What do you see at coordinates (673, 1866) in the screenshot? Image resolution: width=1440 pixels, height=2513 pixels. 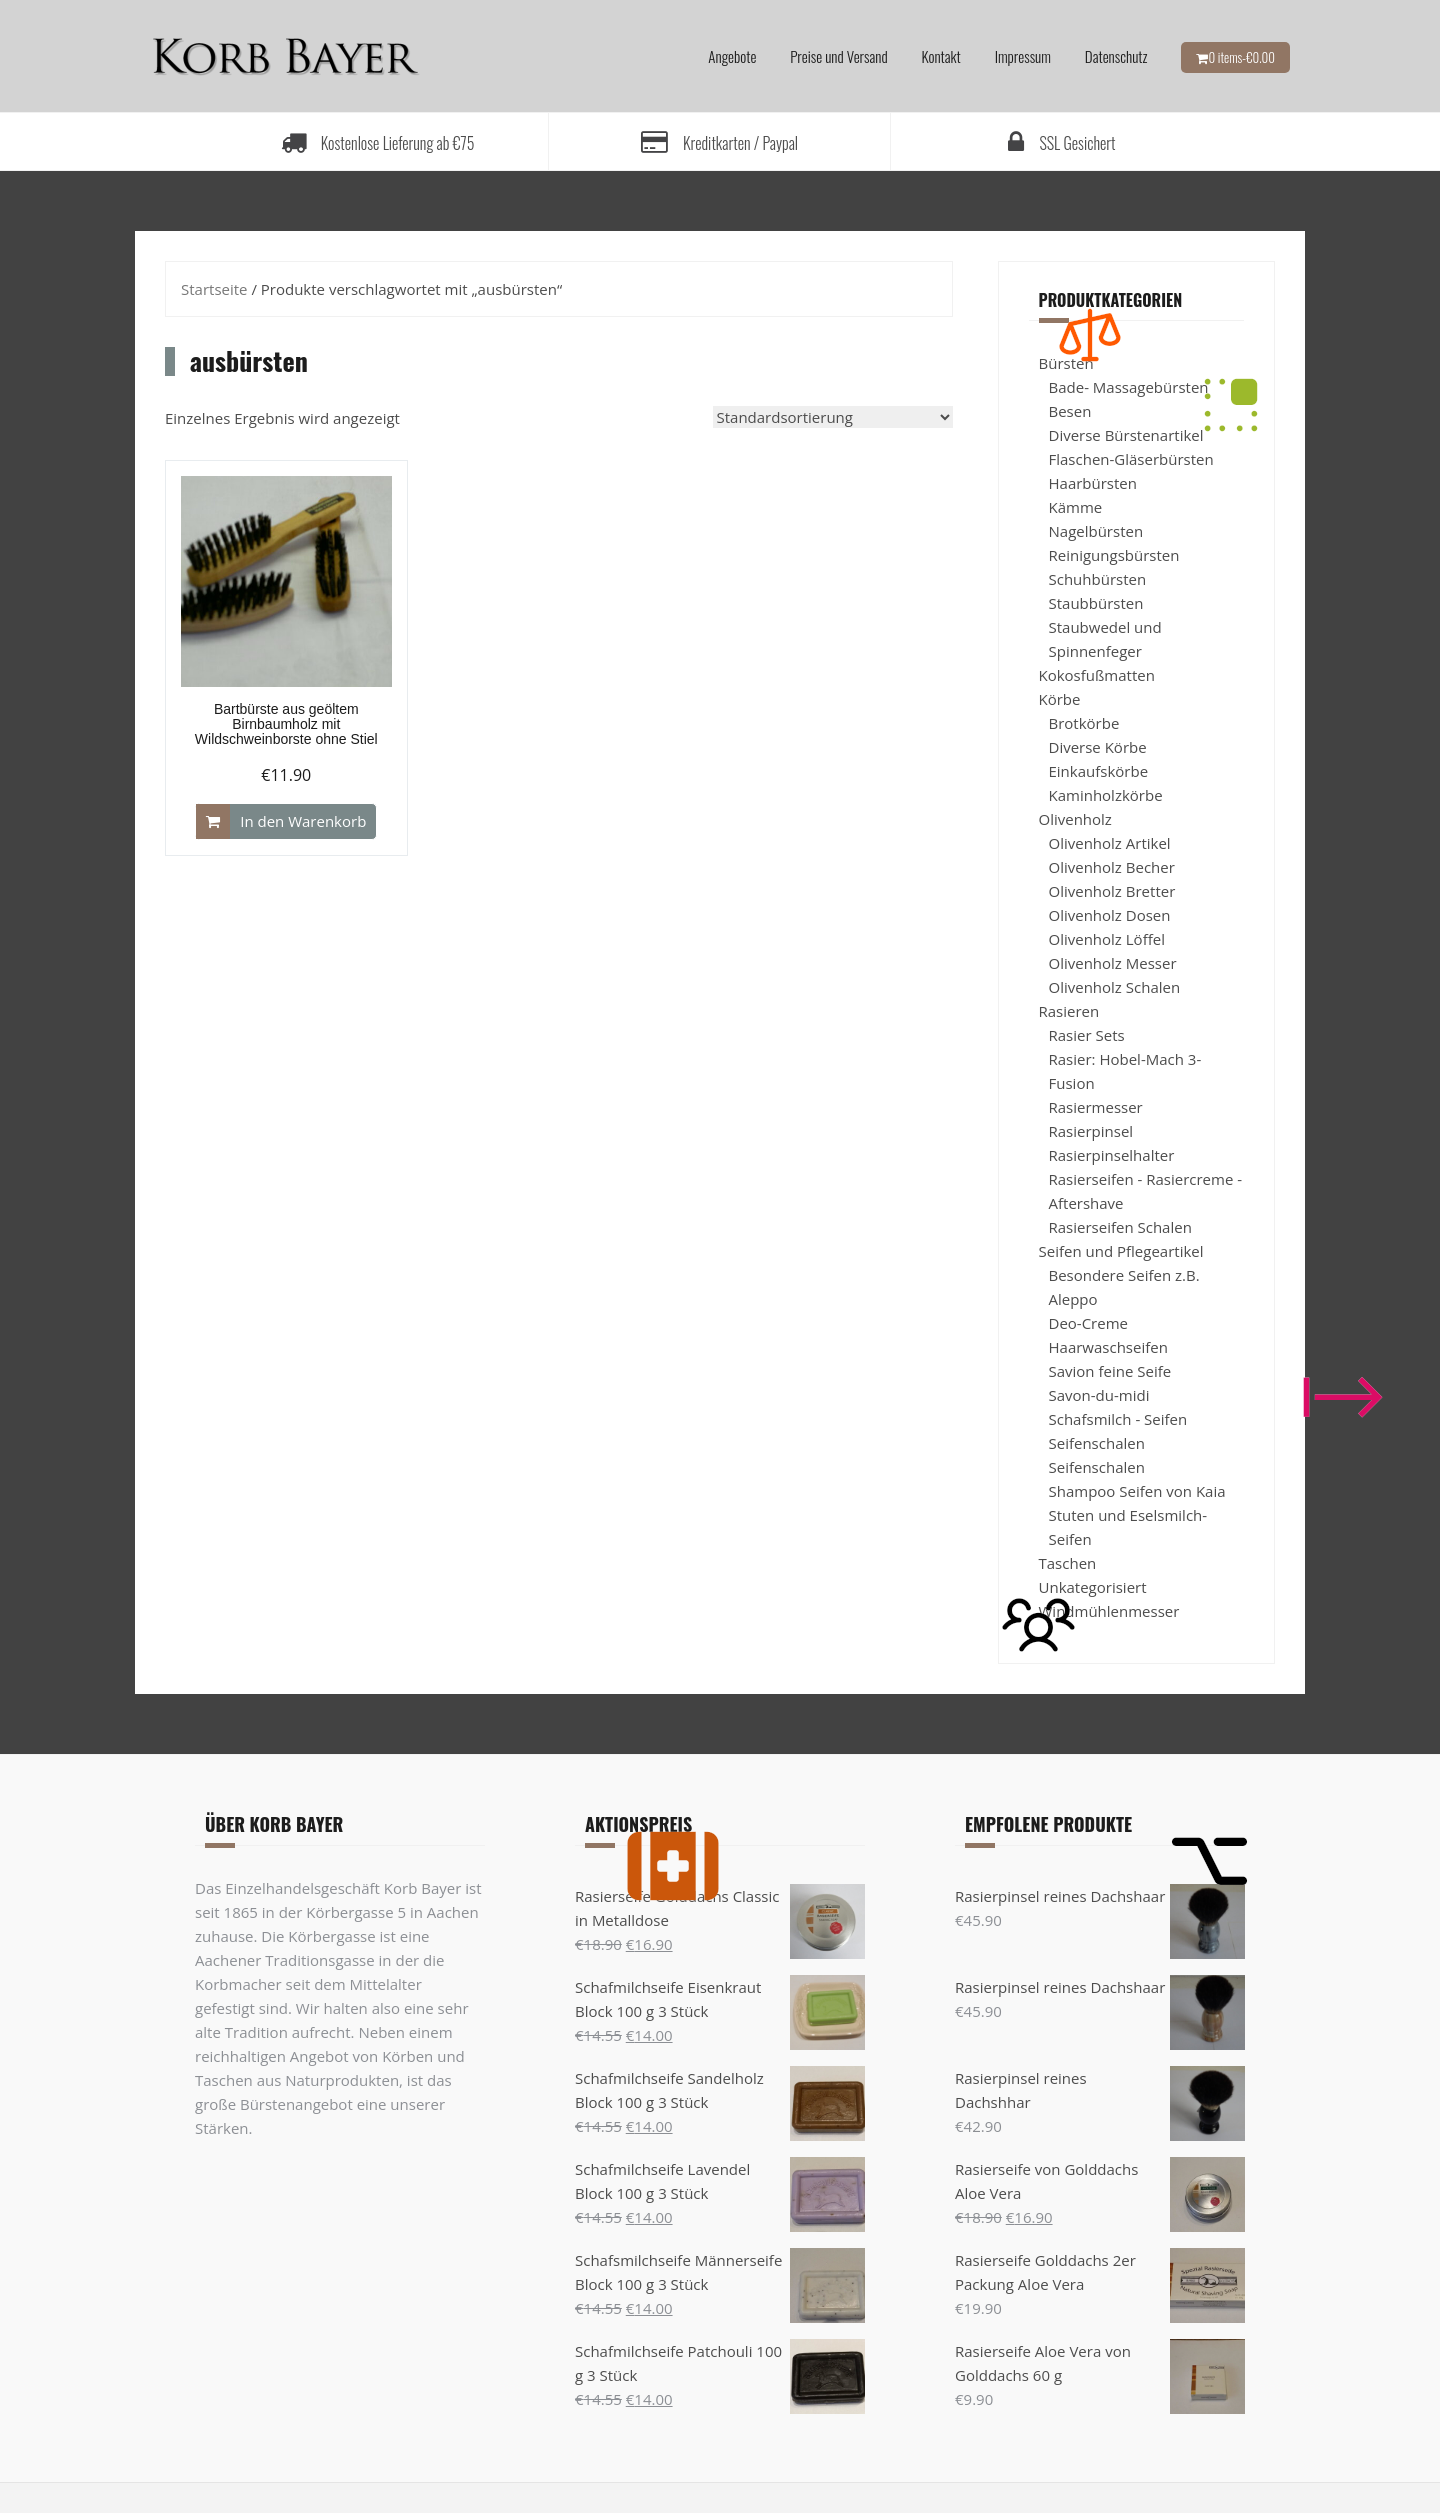 I see `access medical information or first aid resources` at bounding box center [673, 1866].